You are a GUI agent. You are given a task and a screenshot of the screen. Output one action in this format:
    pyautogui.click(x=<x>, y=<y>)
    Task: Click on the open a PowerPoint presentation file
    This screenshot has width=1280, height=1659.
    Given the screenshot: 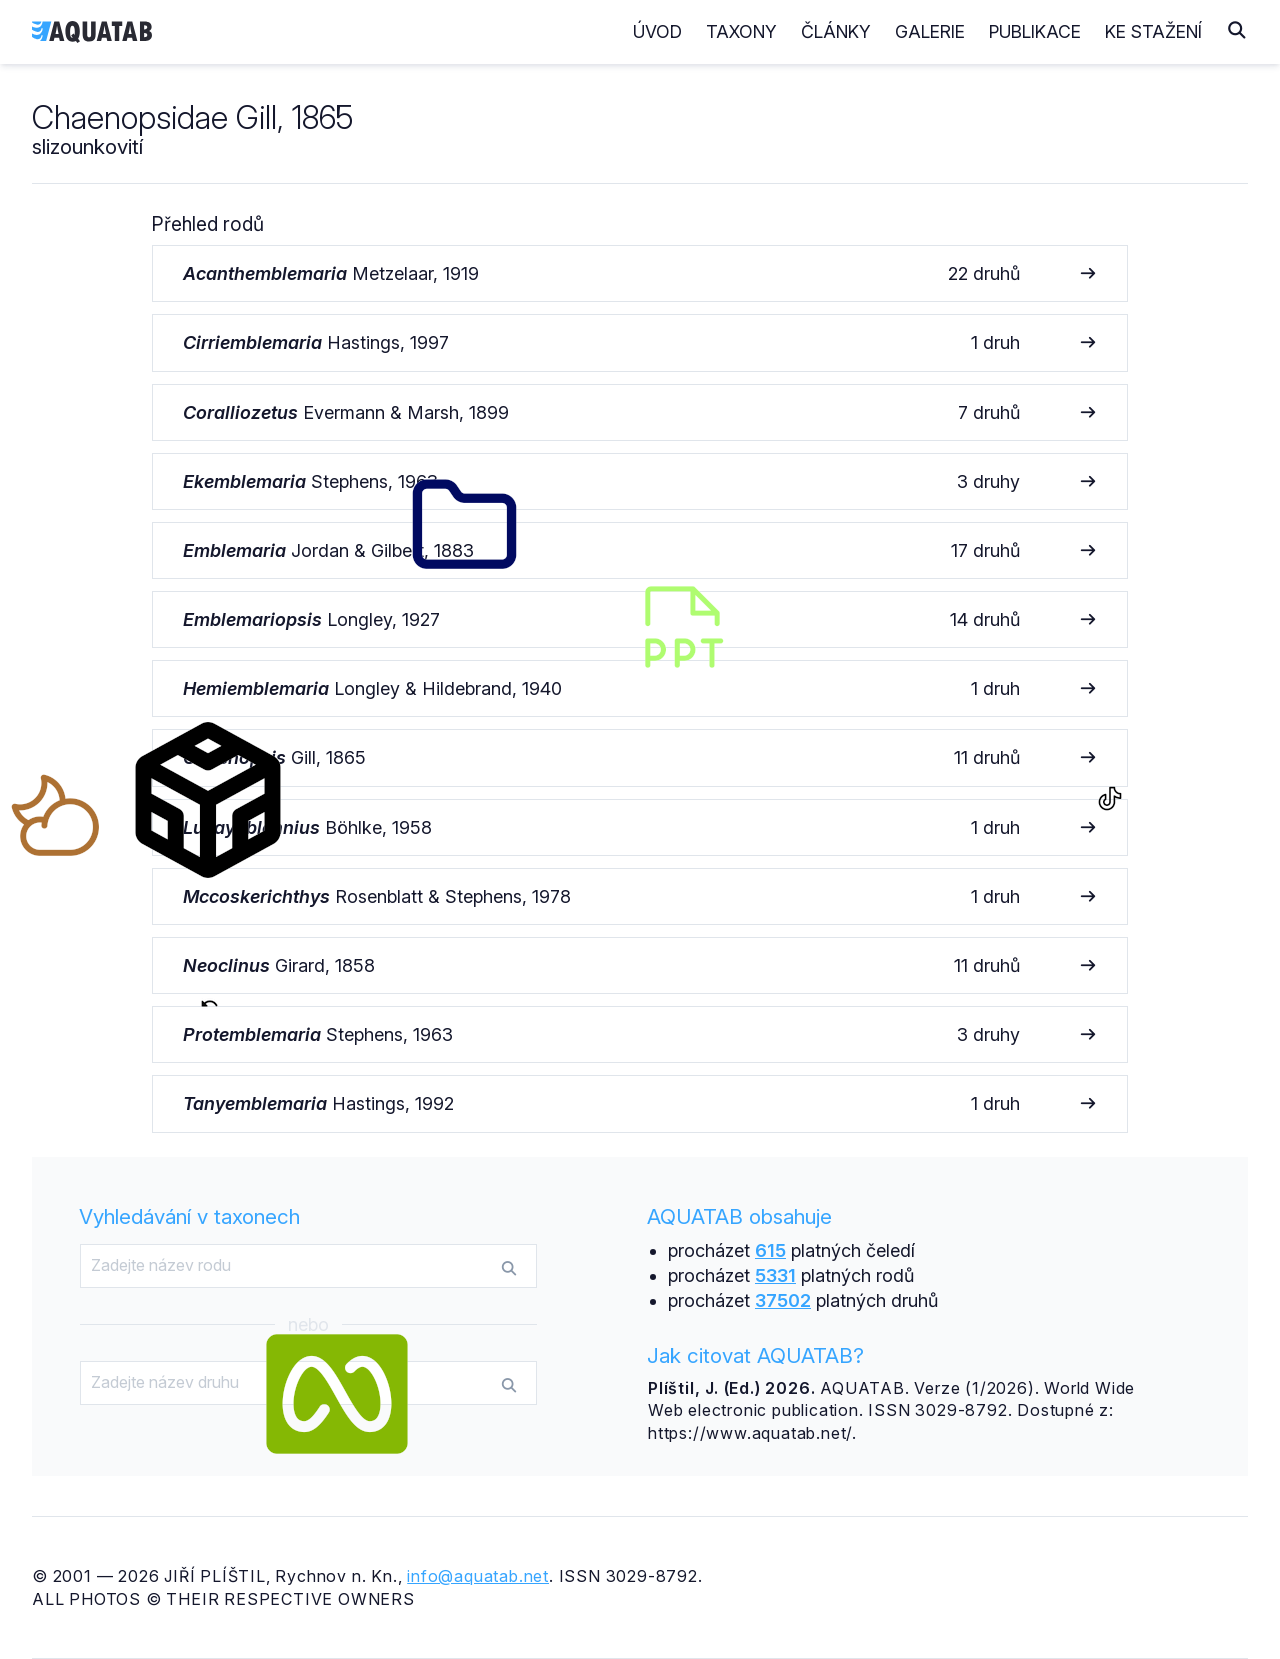 What is the action you would take?
    pyautogui.click(x=682, y=630)
    